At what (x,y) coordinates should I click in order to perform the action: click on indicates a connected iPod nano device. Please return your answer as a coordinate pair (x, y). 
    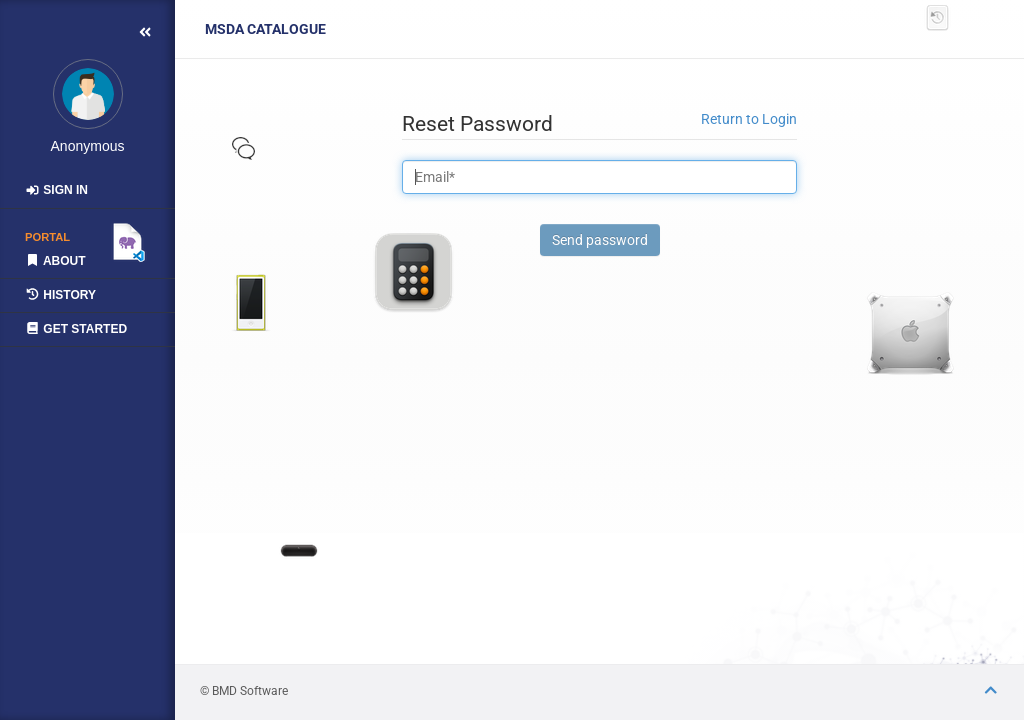
    Looking at the image, I should click on (251, 303).